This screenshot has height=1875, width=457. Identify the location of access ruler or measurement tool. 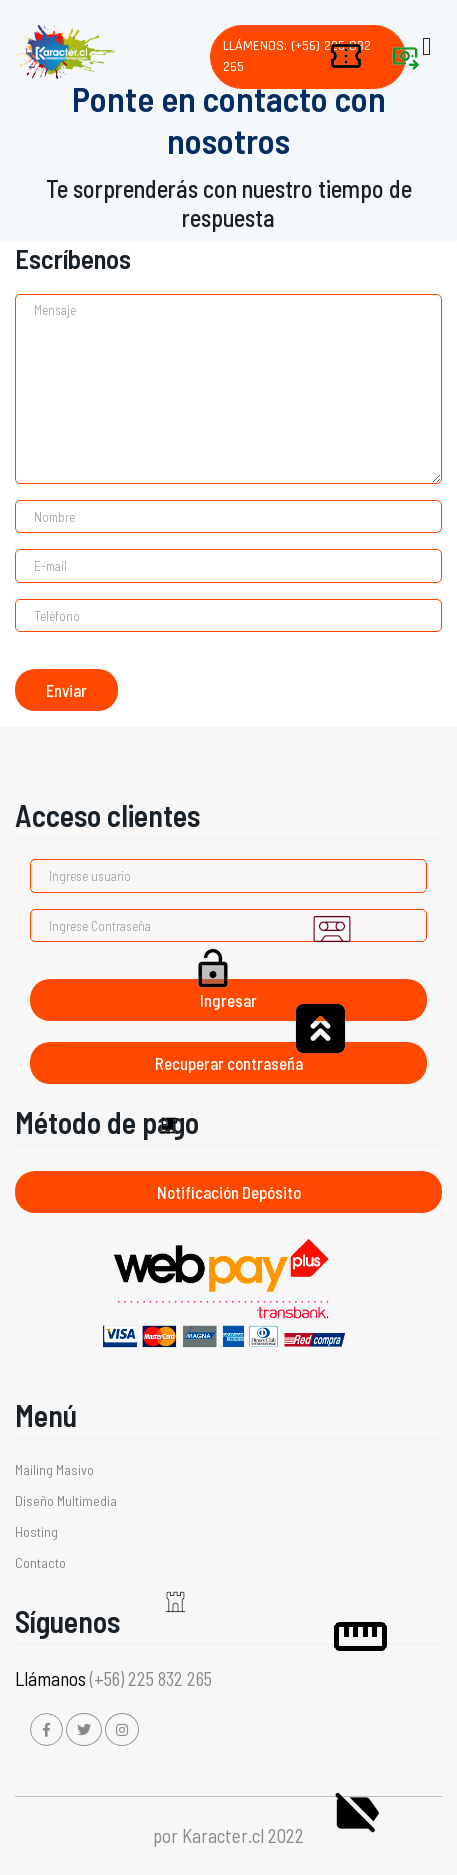
(360, 1636).